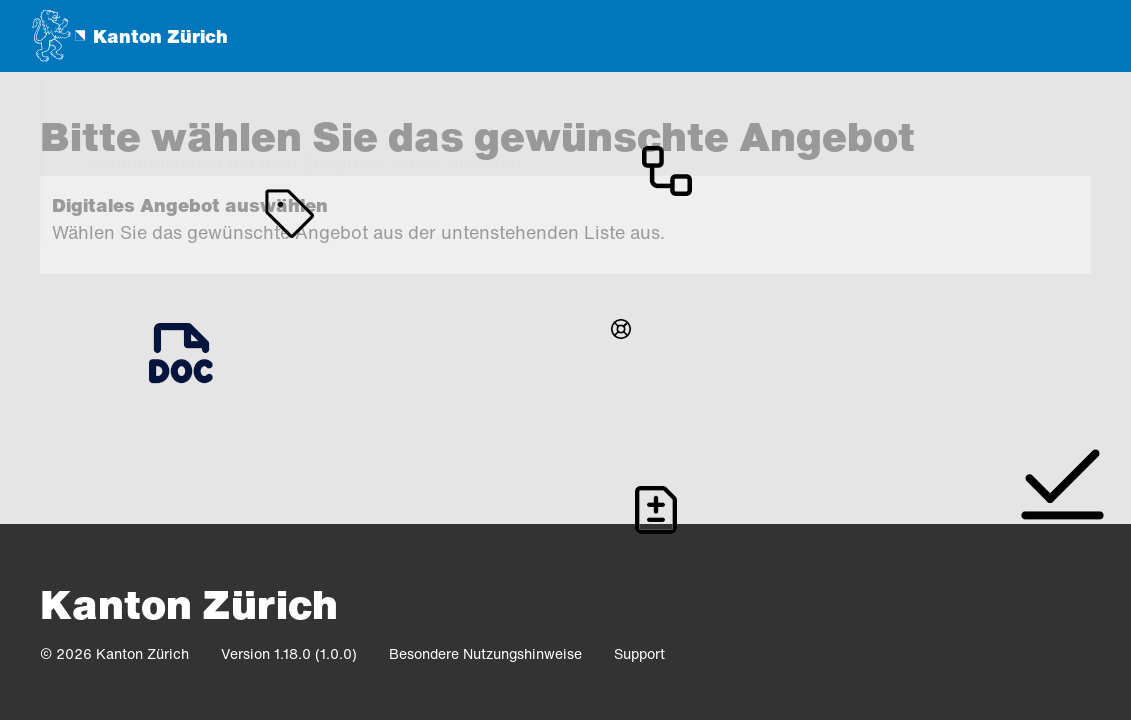 The image size is (1131, 720). What do you see at coordinates (290, 214) in the screenshot?
I see `add or manage tags` at bounding box center [290, 214].